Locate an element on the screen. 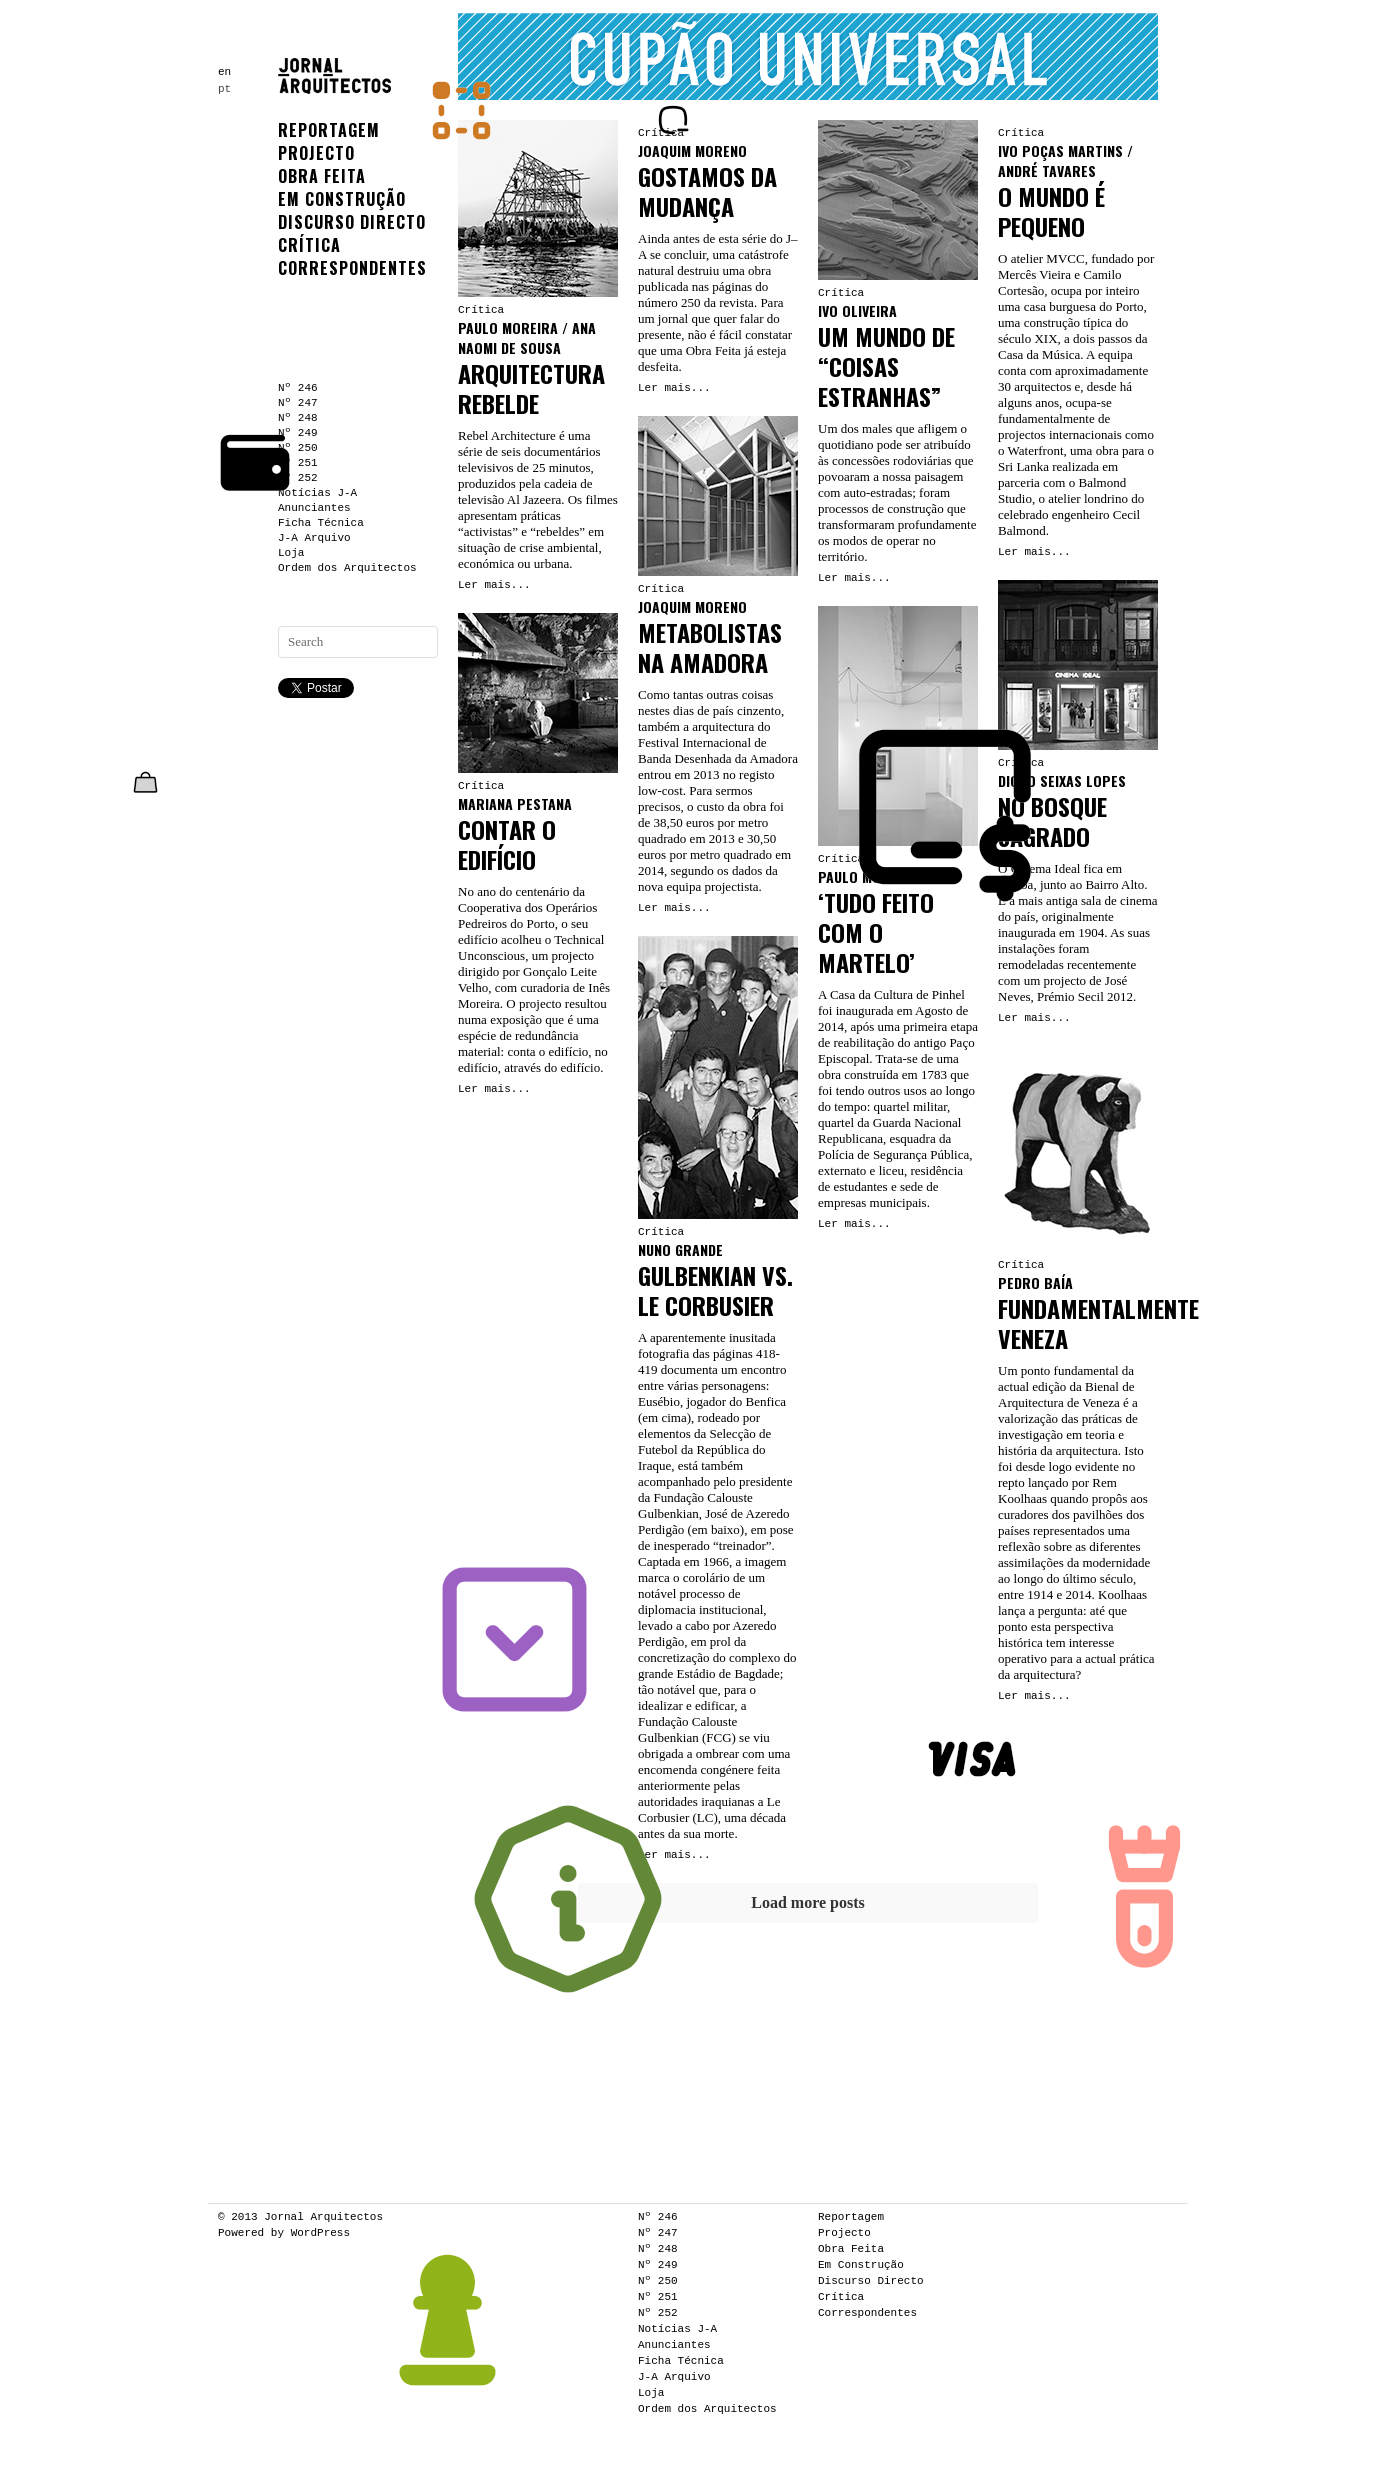 The width and height of the screenshot is (1376, 2465). indicates visa card payment option is located at coordinates (972, 1759).